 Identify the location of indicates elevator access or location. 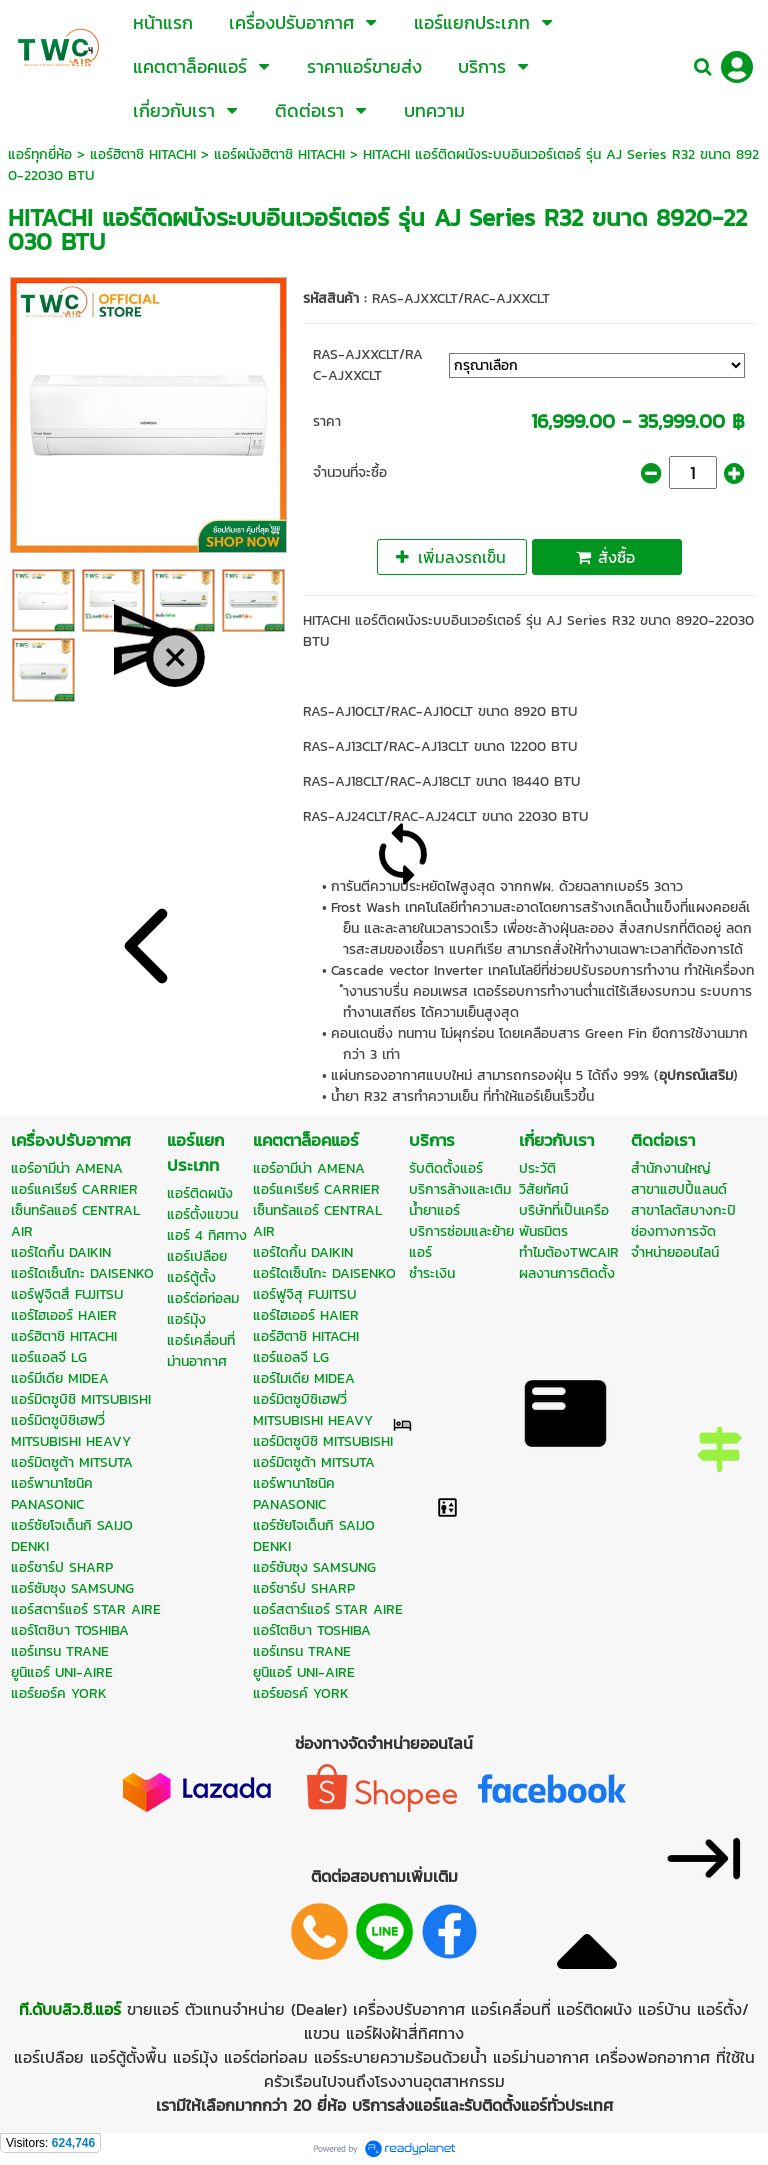
(447, 1507).